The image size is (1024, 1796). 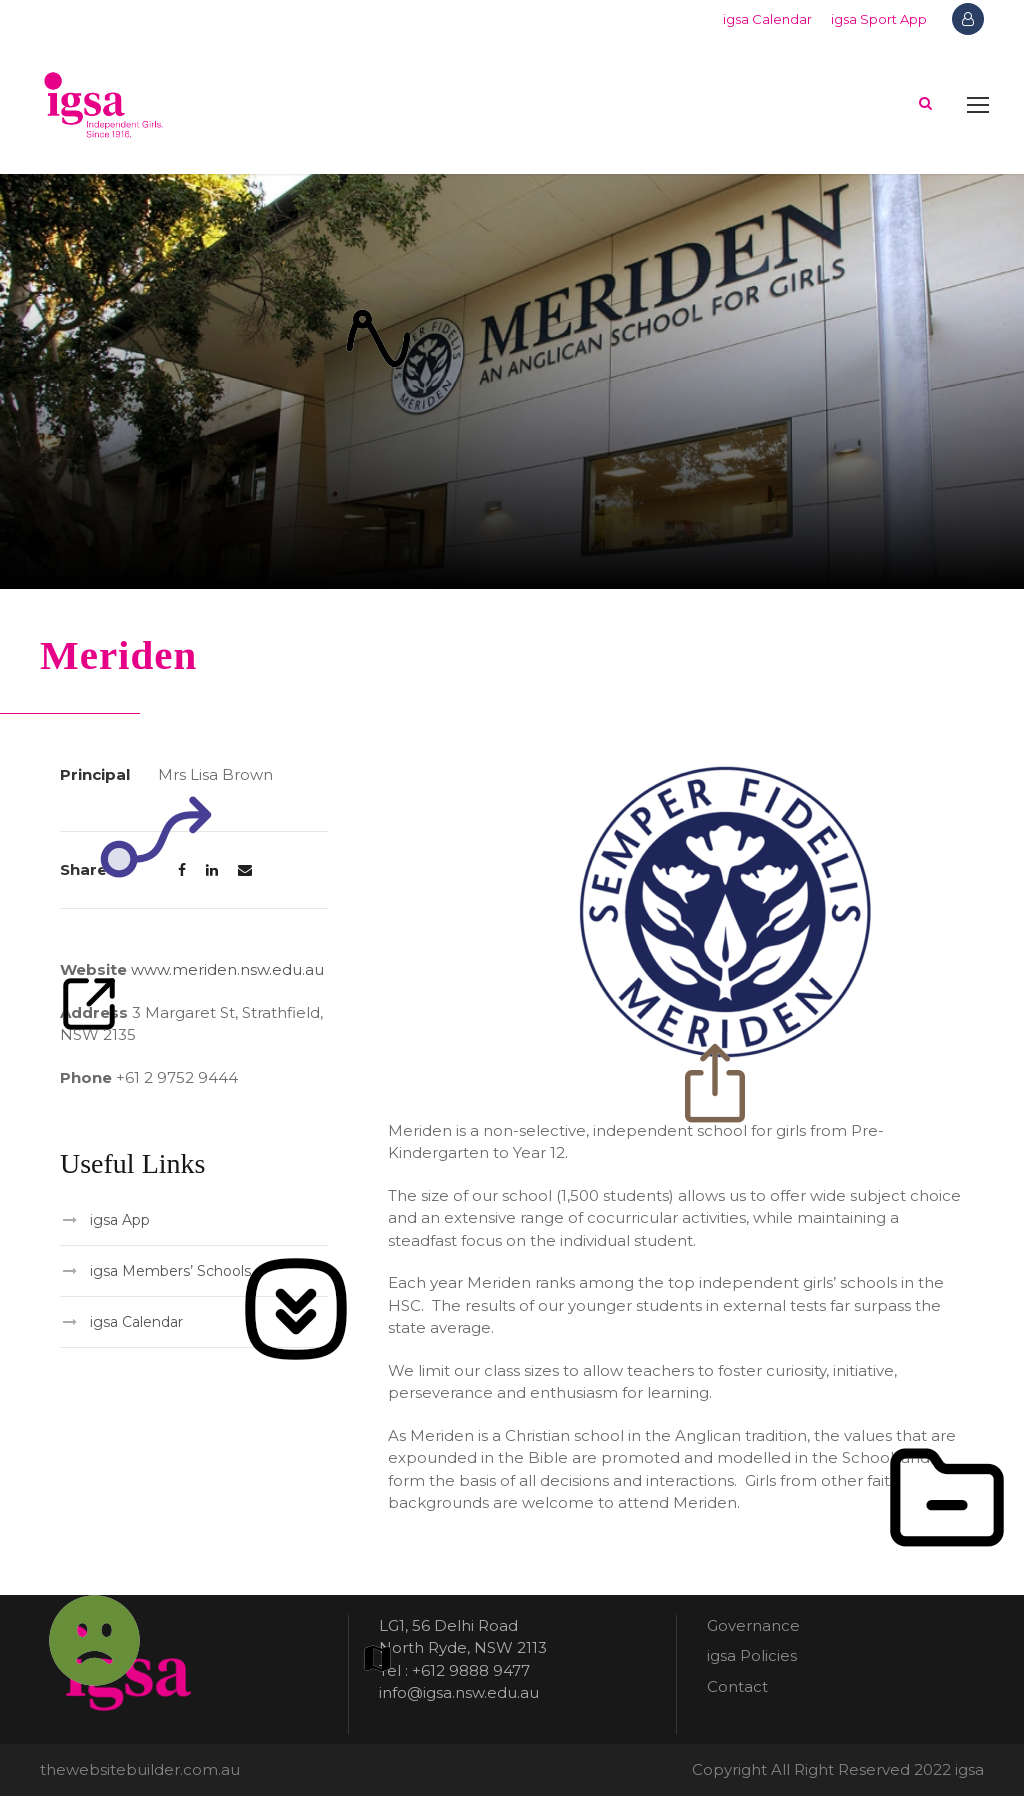 What do you see at coordinates (947, 1500) in the screenshot?
I see `remove a folder` at bounding box center [947, 1500].